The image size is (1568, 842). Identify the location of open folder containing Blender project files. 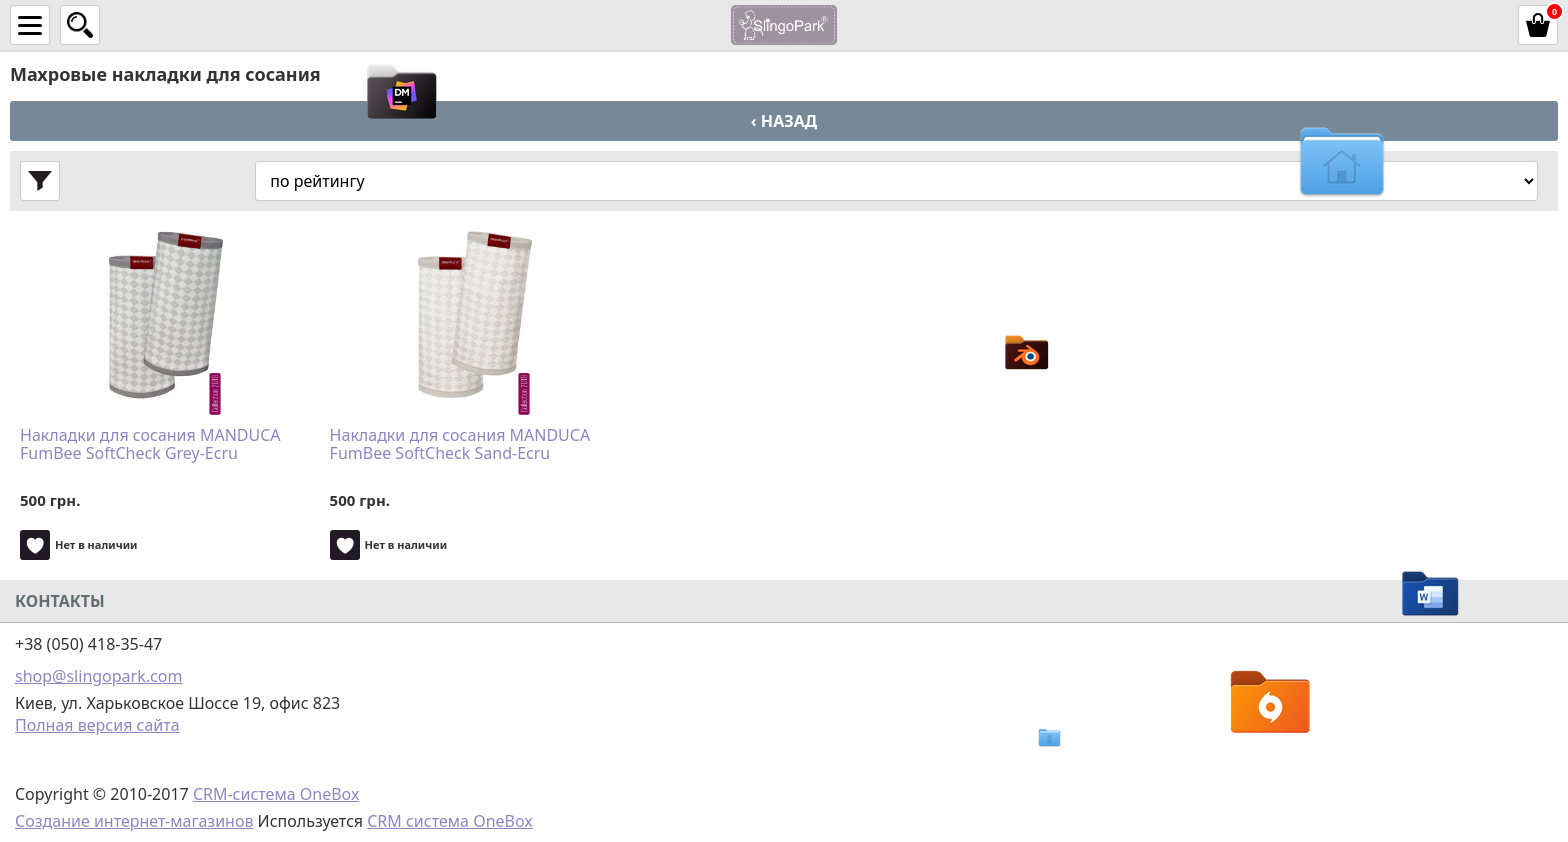
(1026, 353).